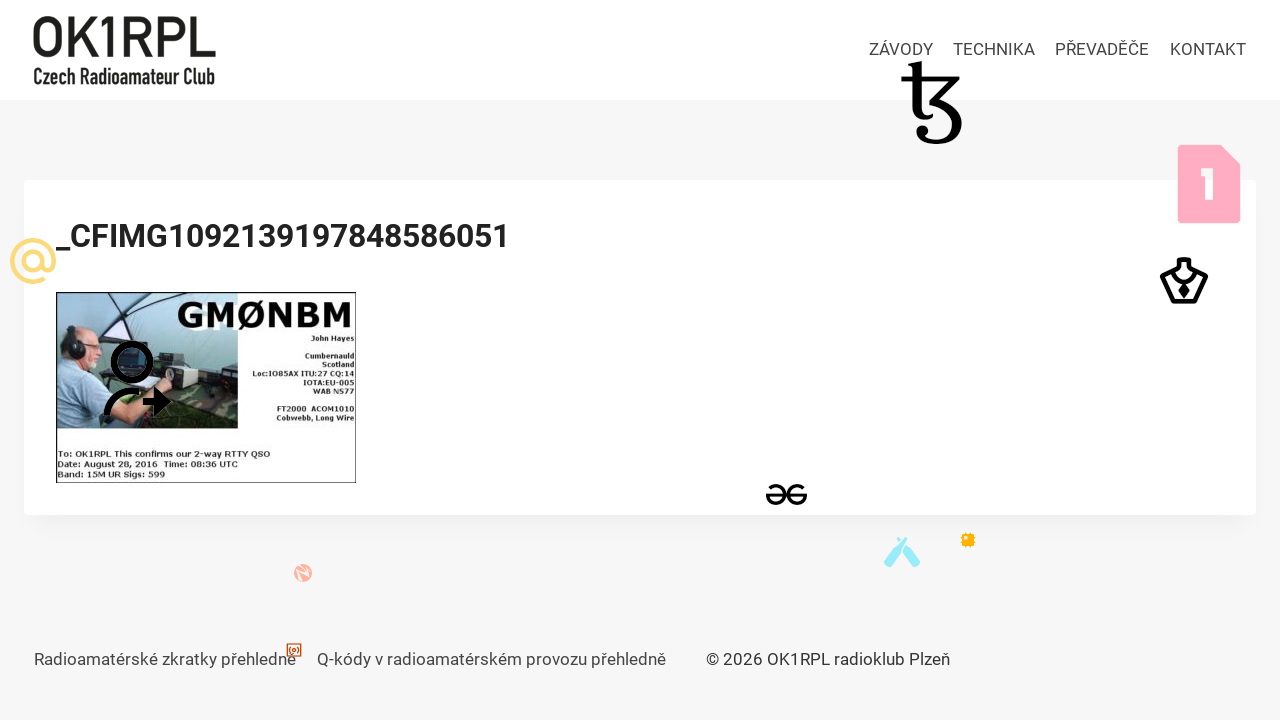 This screenshot has height=720, width=1280. Describe the element at coordinates (968, 540) in the screenshot. I see `view CPU or processor information` at that location.